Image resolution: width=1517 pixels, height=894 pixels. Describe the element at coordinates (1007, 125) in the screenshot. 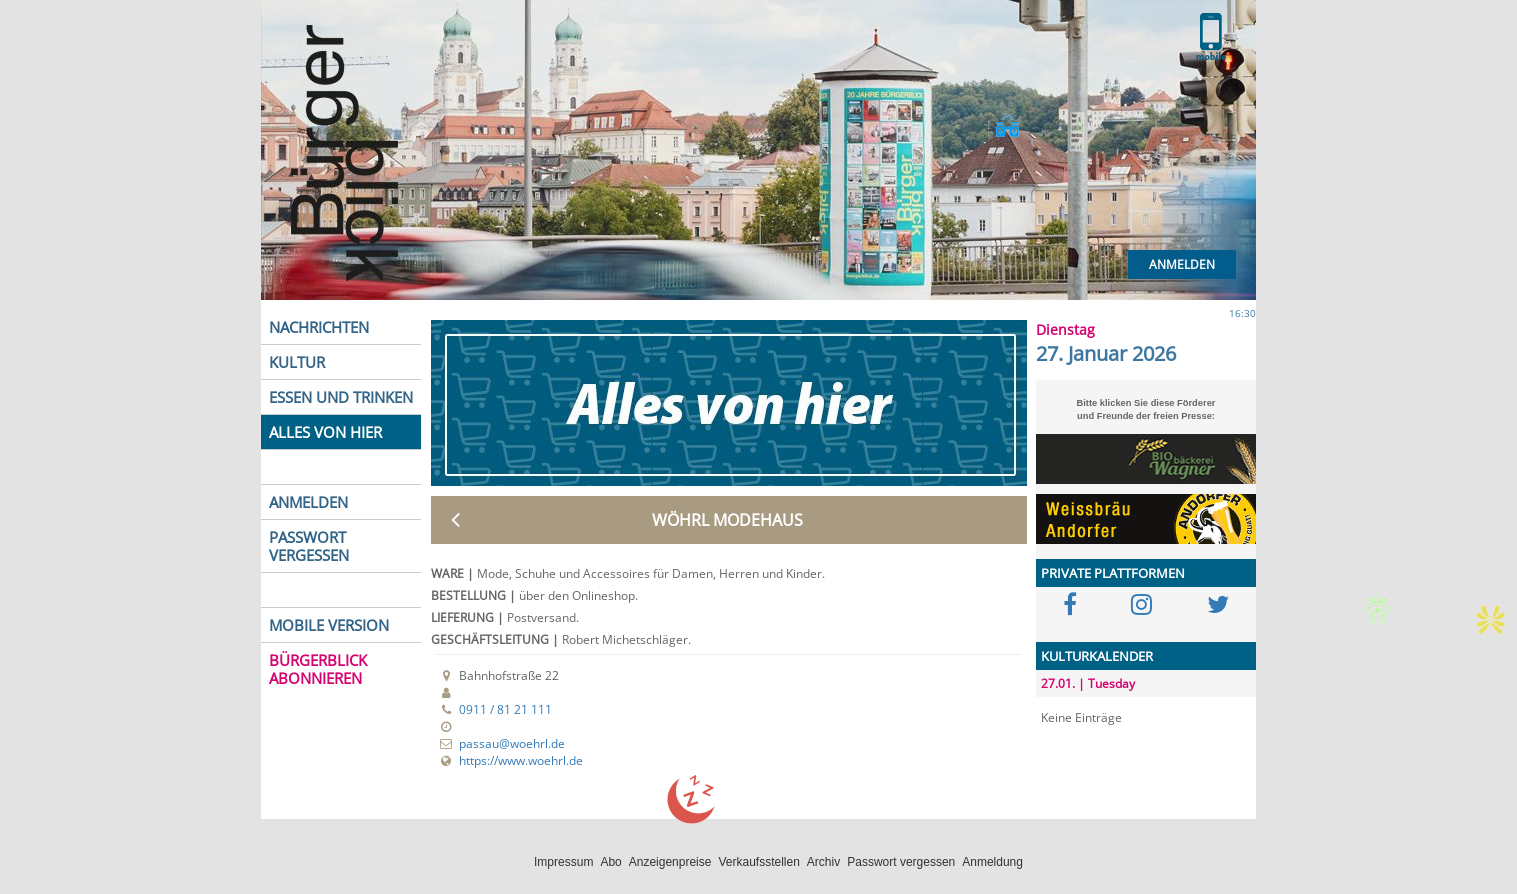

I see `access military or troop buildings` at that location.